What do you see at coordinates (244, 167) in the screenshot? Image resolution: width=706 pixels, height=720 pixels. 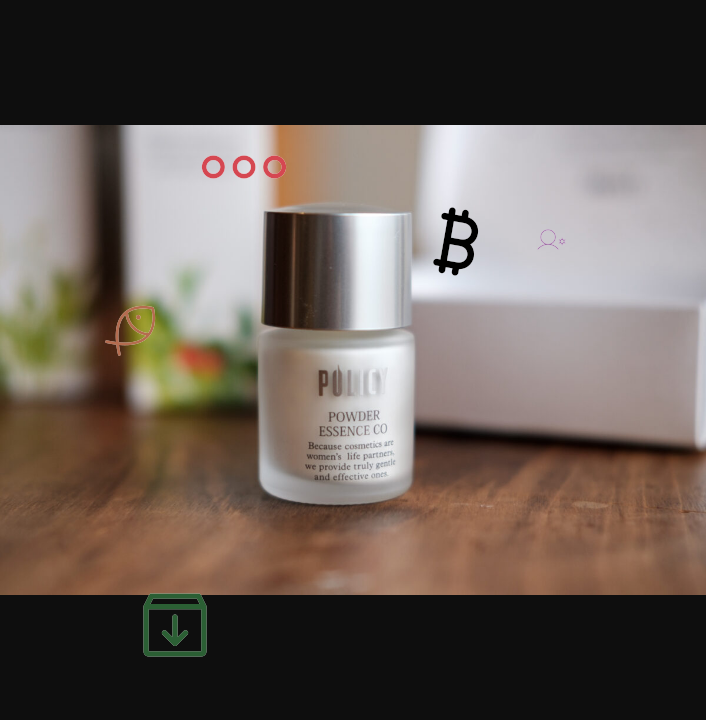 I see `open more options menu` at bounding box center [244, 167].